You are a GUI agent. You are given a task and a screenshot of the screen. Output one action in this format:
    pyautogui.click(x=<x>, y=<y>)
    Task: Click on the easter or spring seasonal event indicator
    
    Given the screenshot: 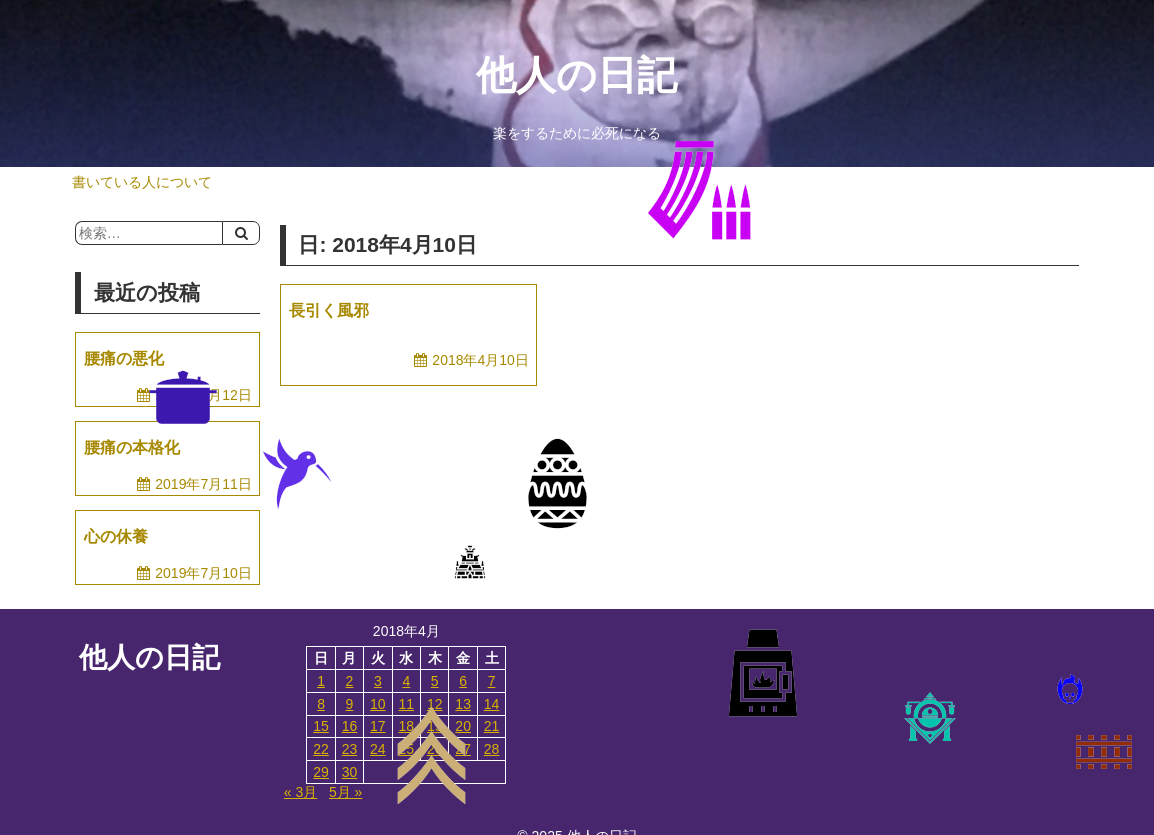 What is the action you would take?
    pyautogui.click(x=557, y=483)
    